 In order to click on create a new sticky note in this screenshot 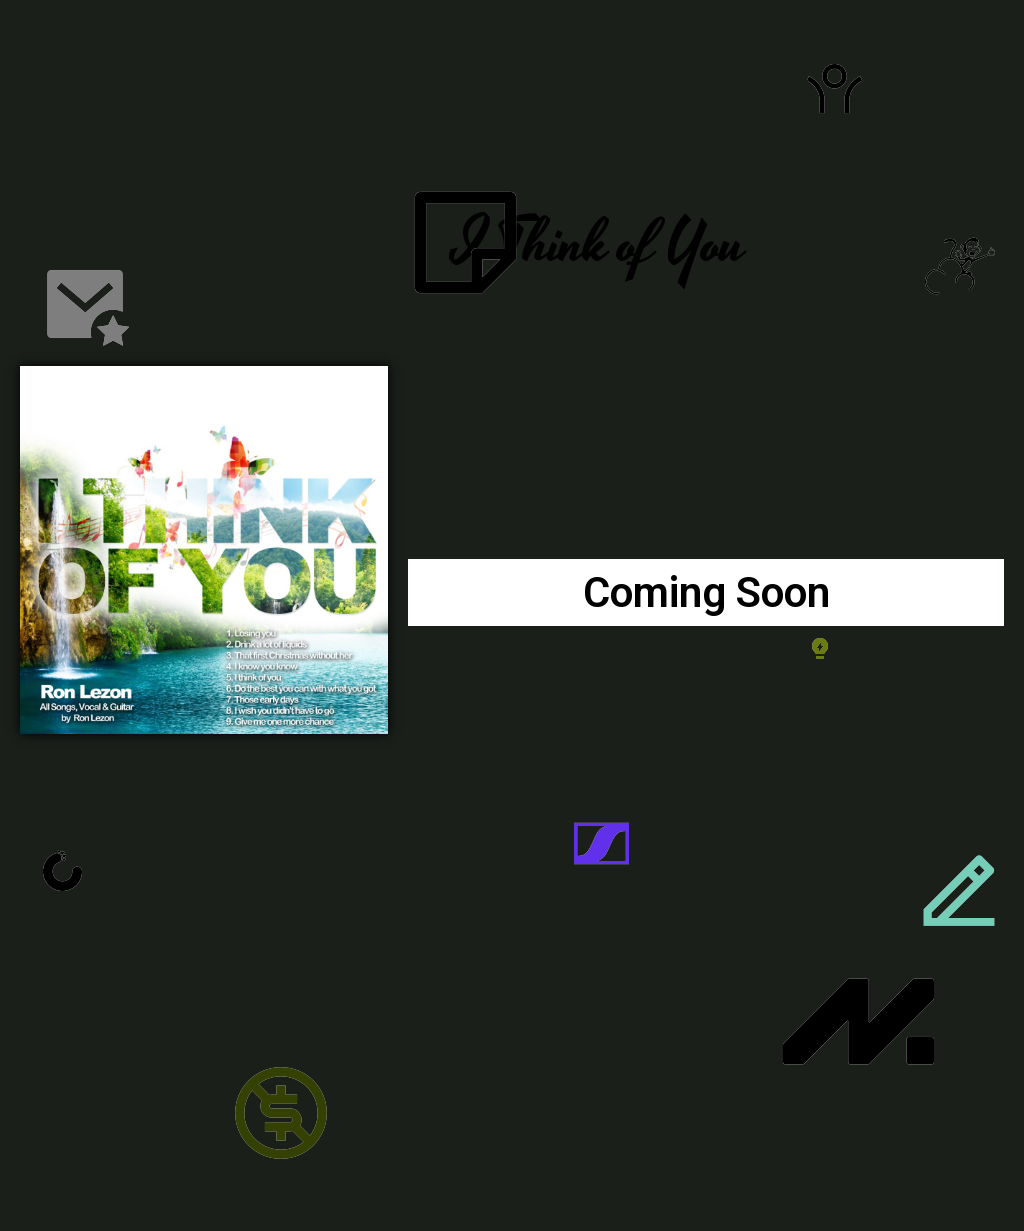, I will do `click(465, 242)`.